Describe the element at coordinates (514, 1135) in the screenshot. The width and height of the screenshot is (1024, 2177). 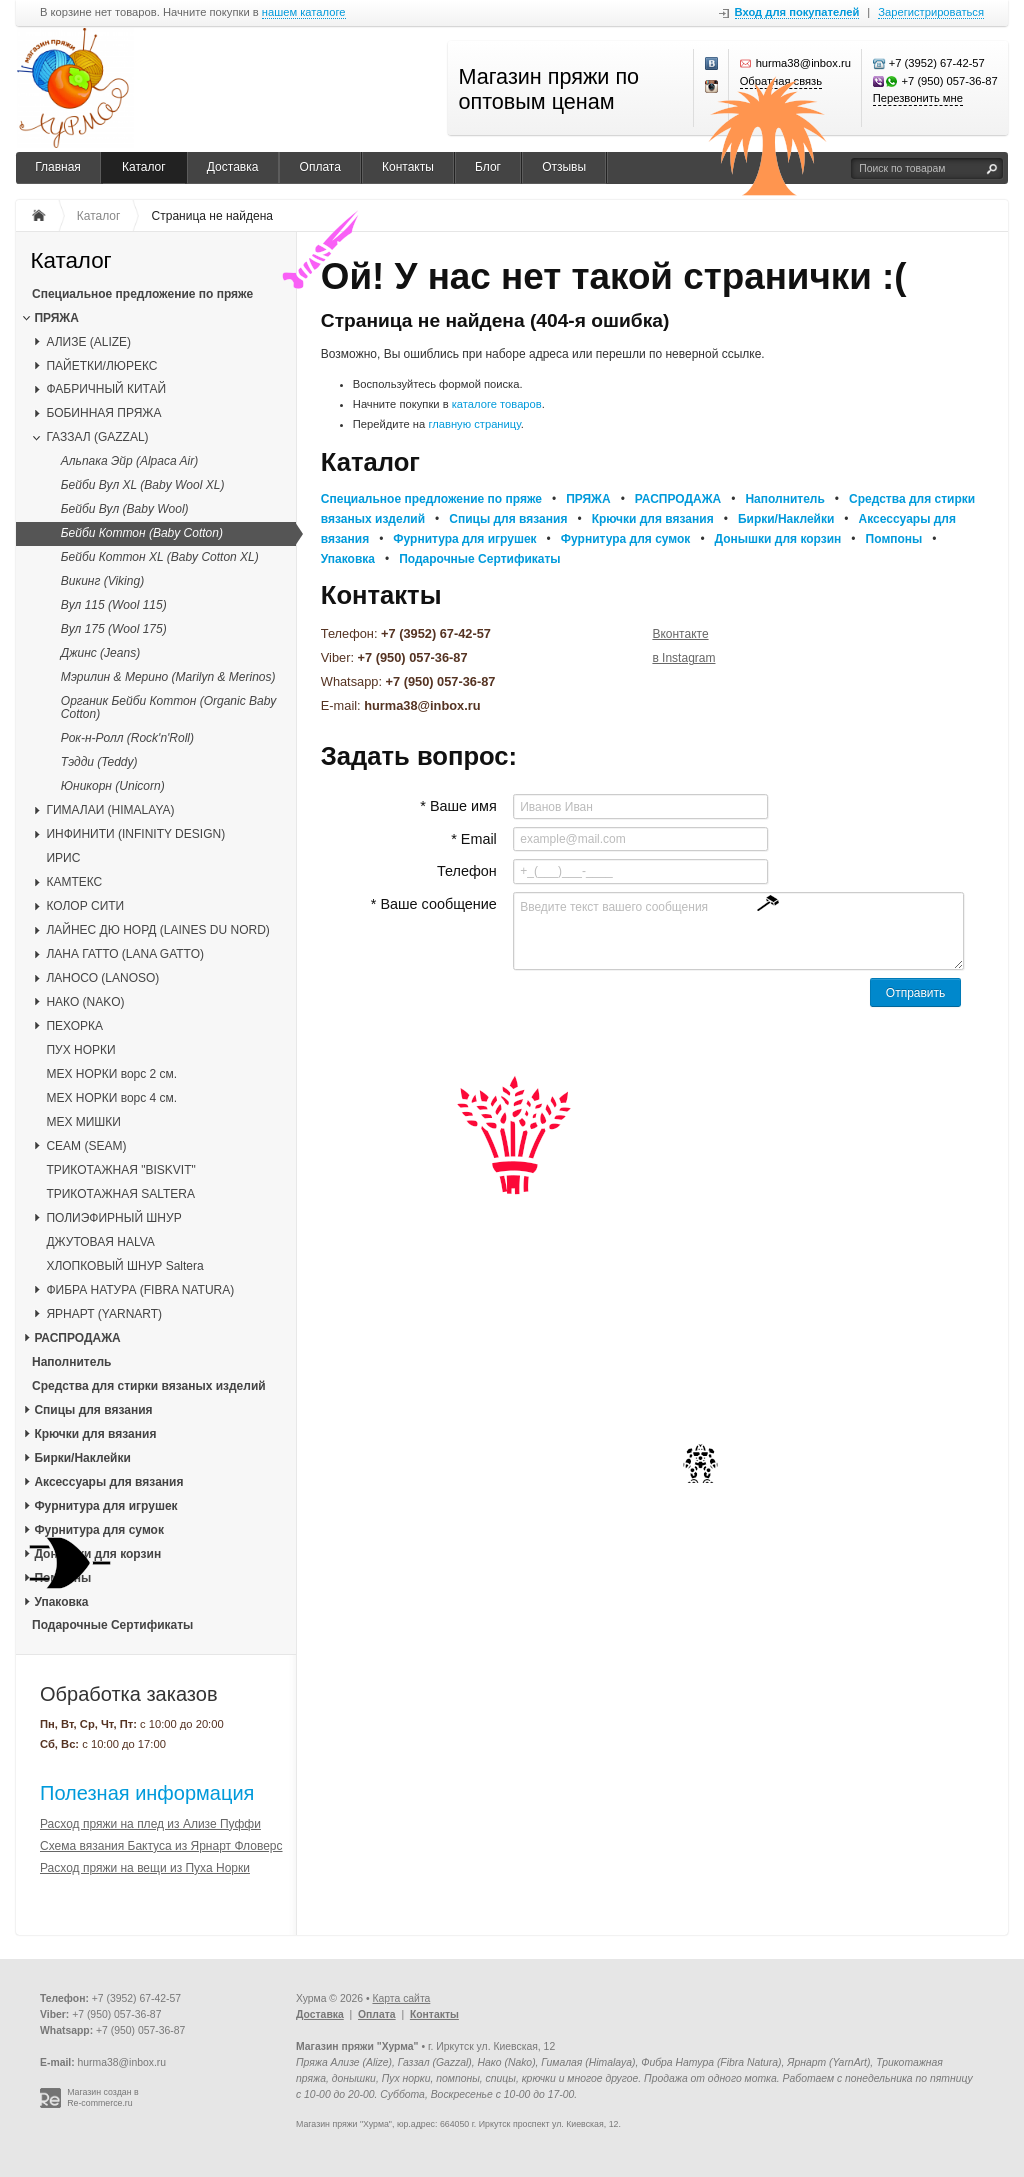
I see `represents farming or agriculture in a game interface` at that location.